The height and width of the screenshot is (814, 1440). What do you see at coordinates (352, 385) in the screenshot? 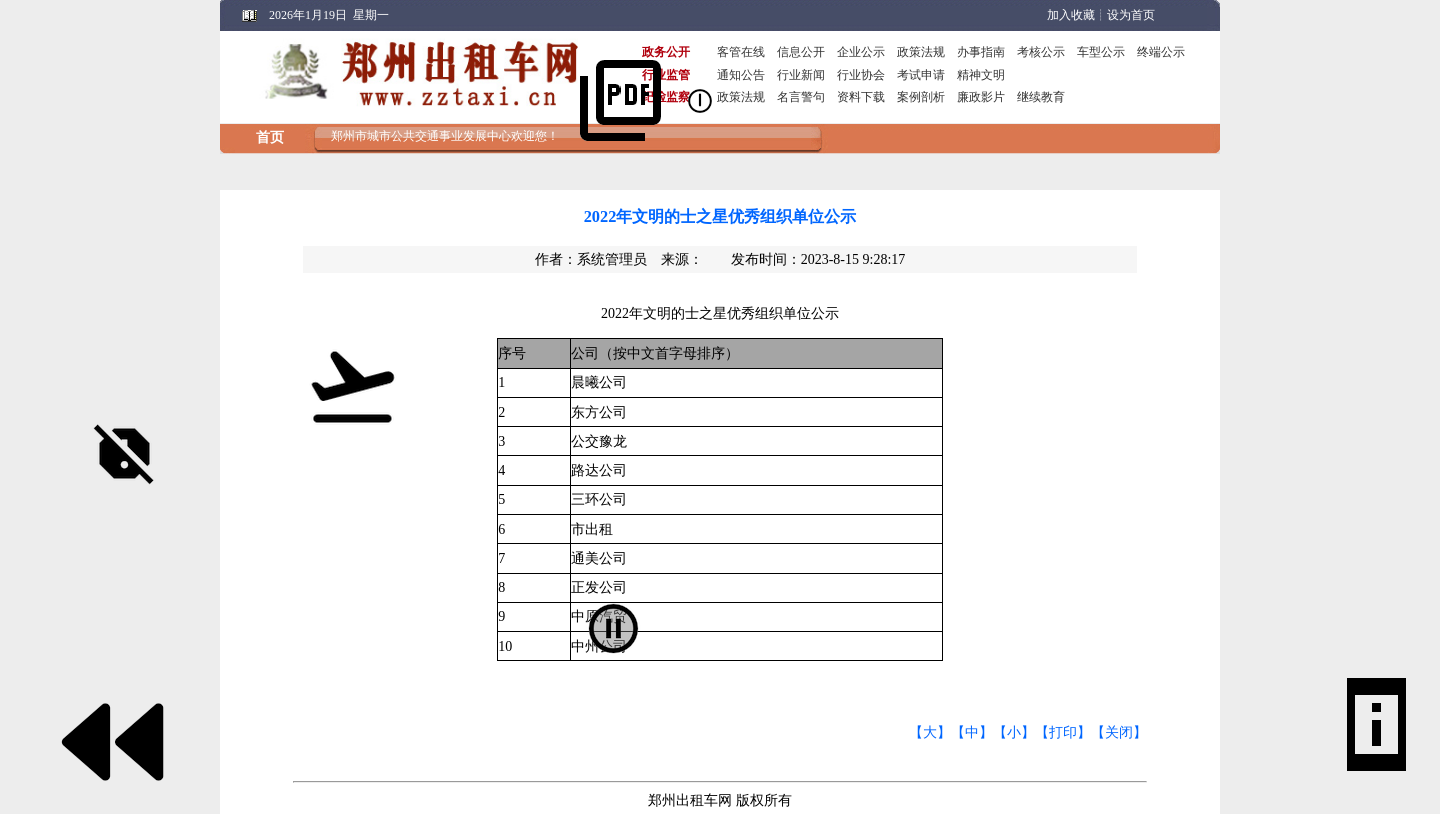
I see `view flight departure information` at bounding box center [352, 385].